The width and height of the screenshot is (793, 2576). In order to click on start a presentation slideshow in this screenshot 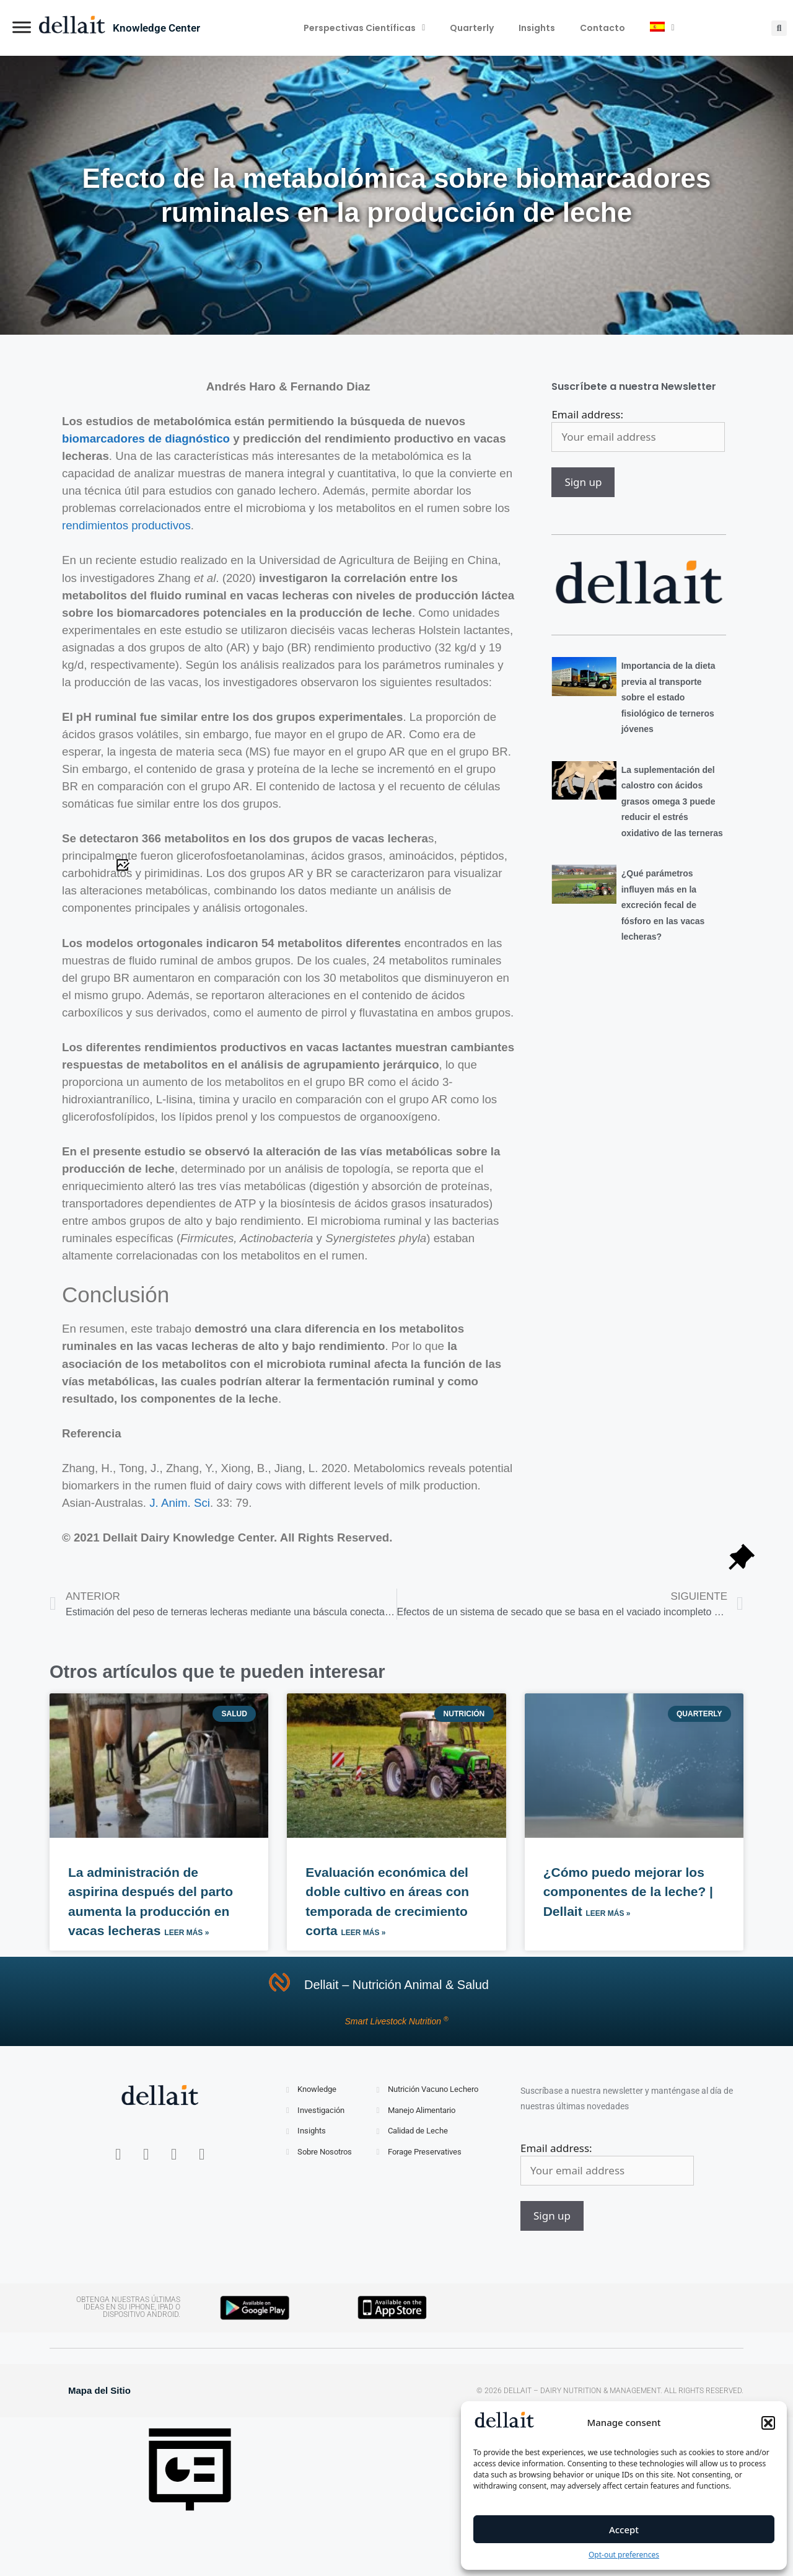, I will do `click(190, 2465)`.